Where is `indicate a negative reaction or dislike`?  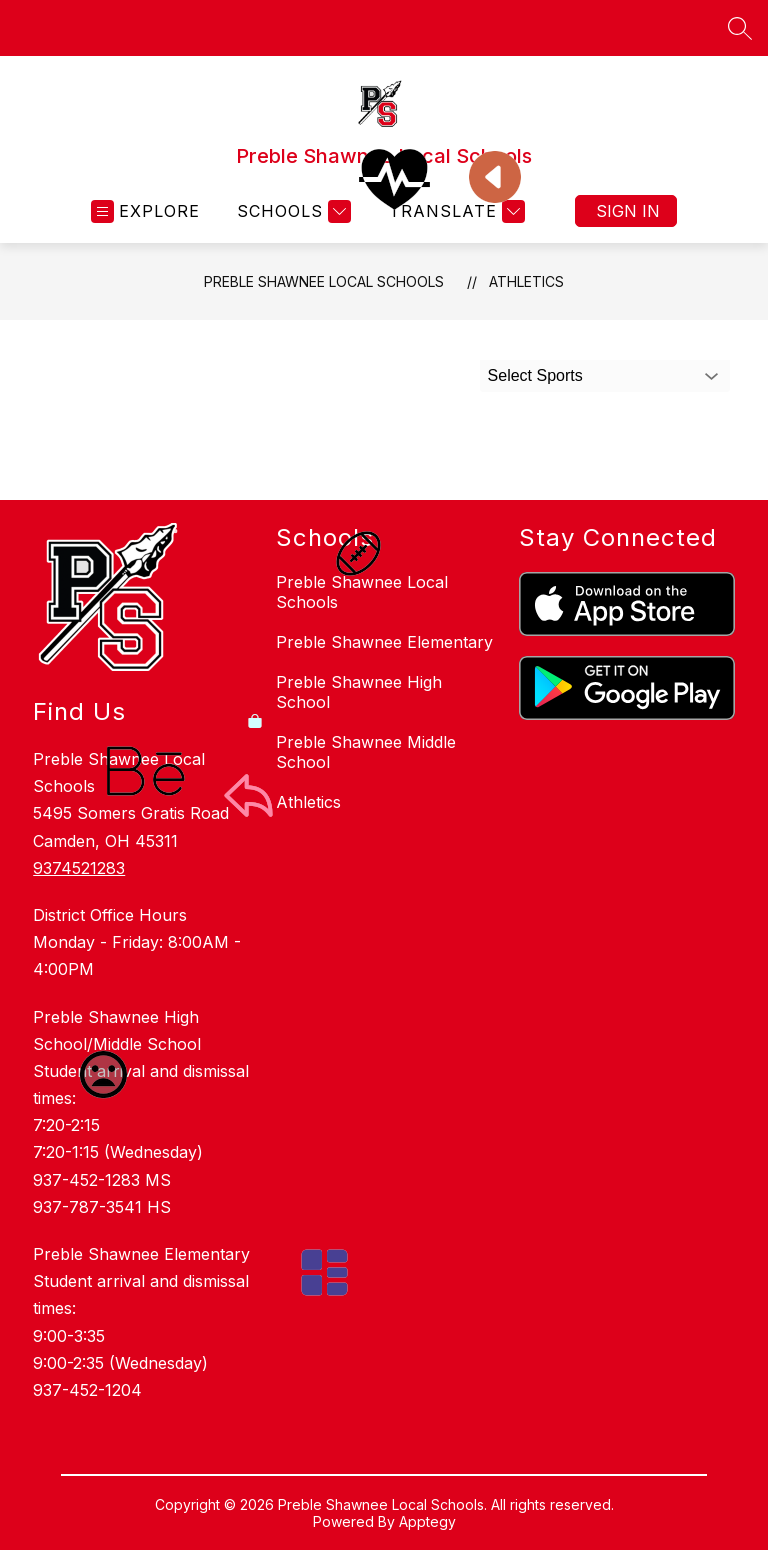
indicate a negative reaction or dislike is located at coordinates (103, 1074).